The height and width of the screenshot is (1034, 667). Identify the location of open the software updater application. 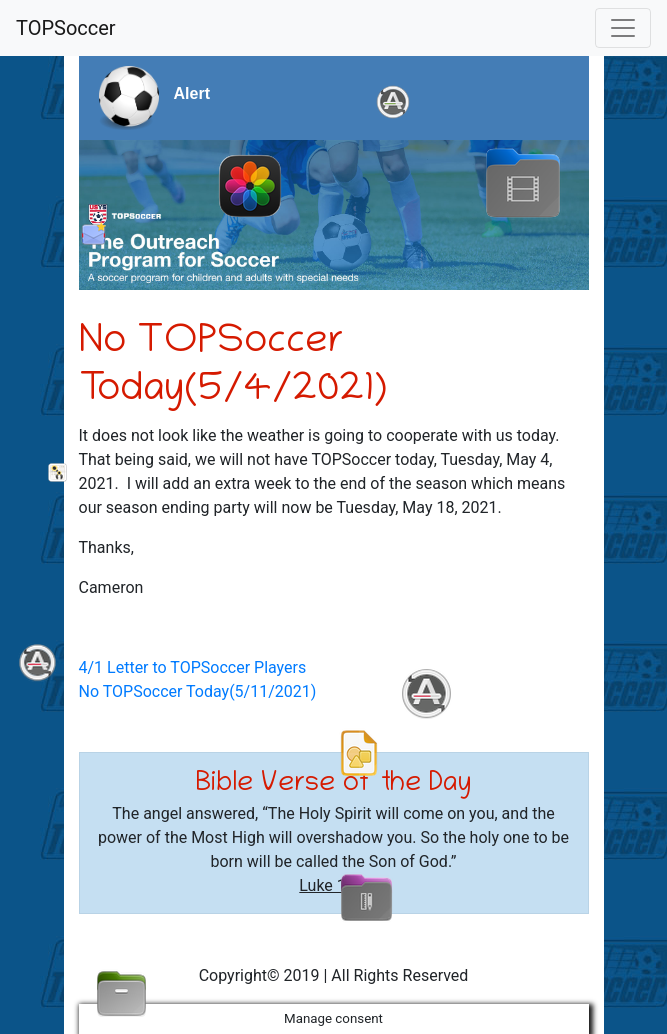
(393, 102).